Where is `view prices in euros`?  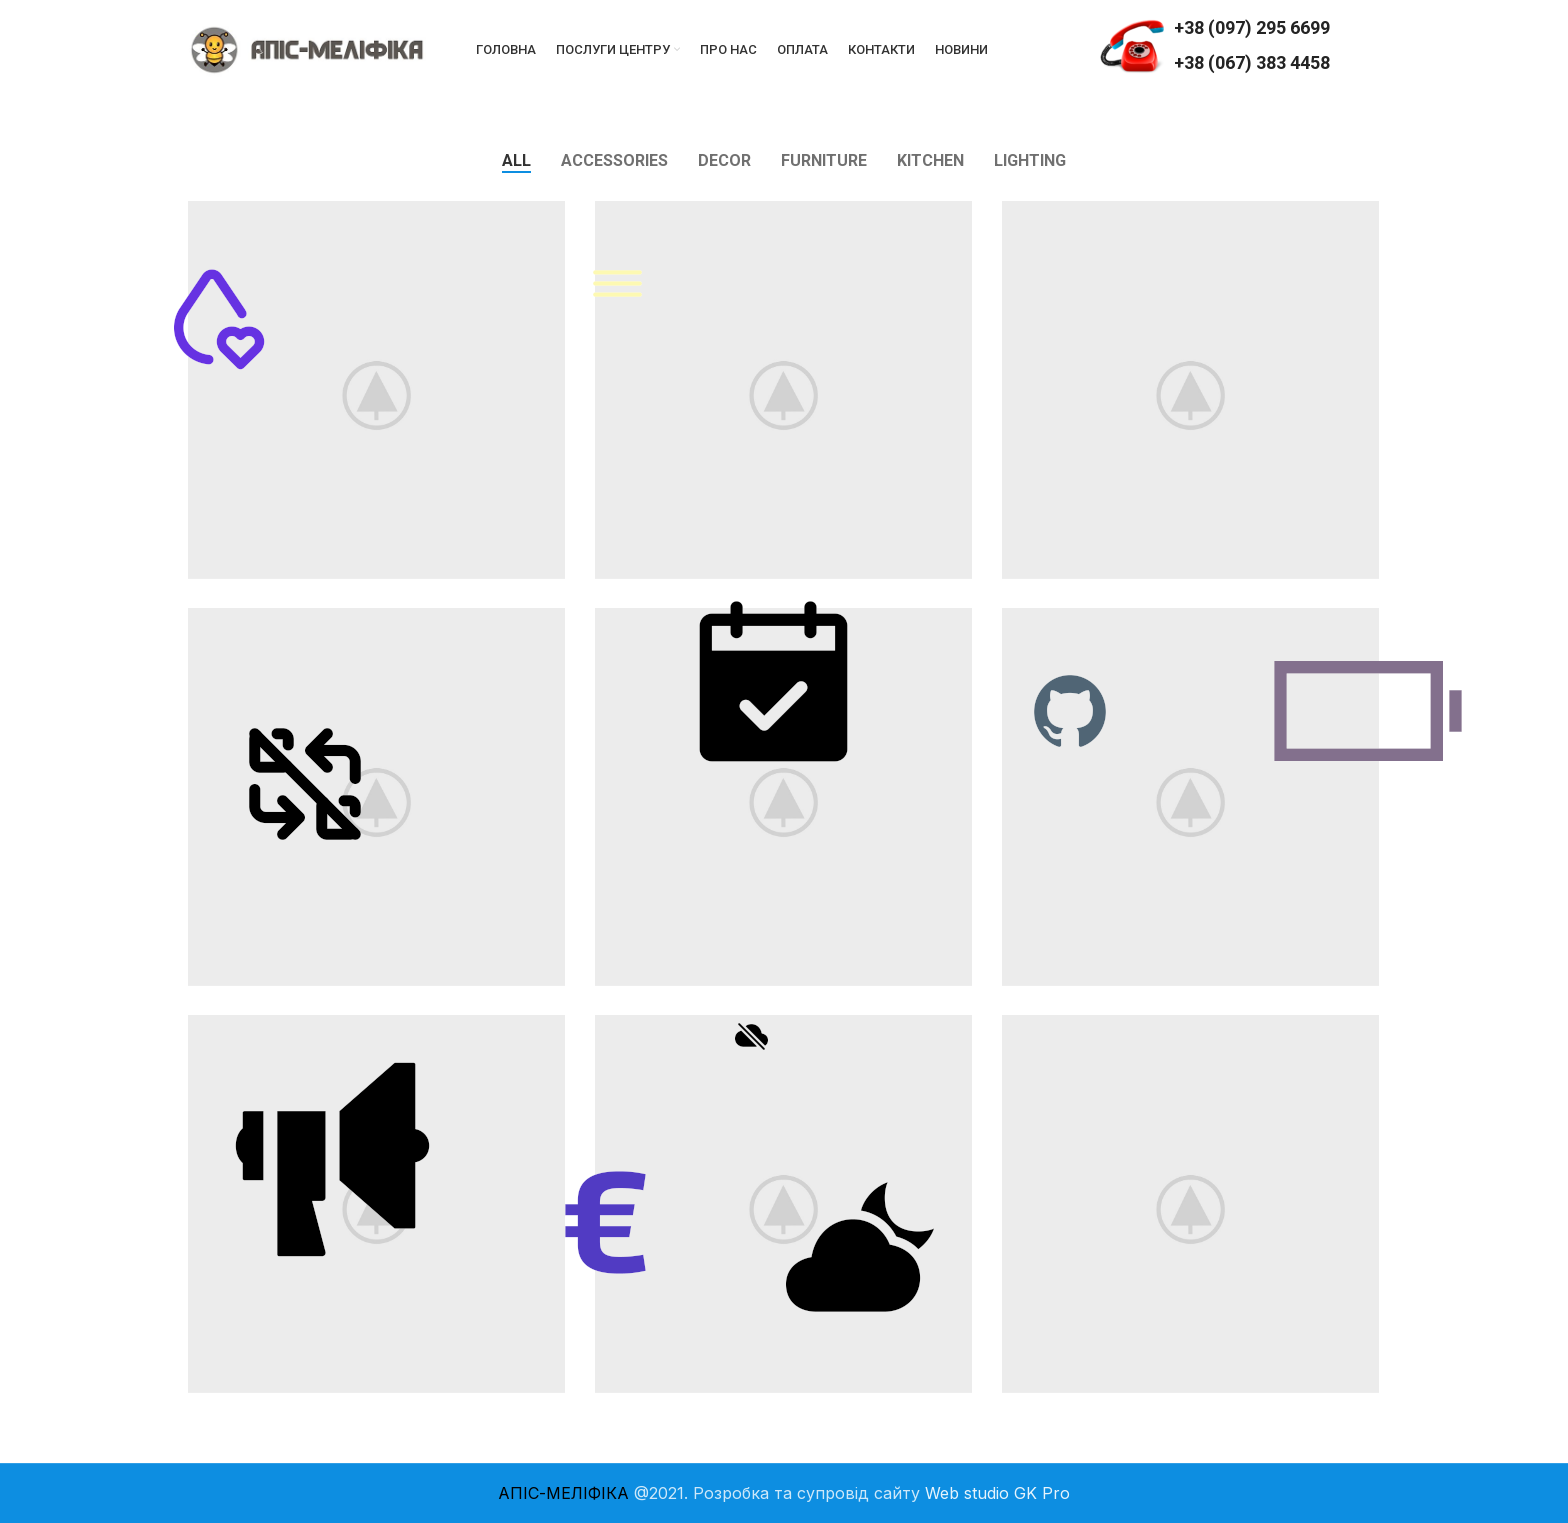 view prices in euros is located at coordinates (605, 1222).